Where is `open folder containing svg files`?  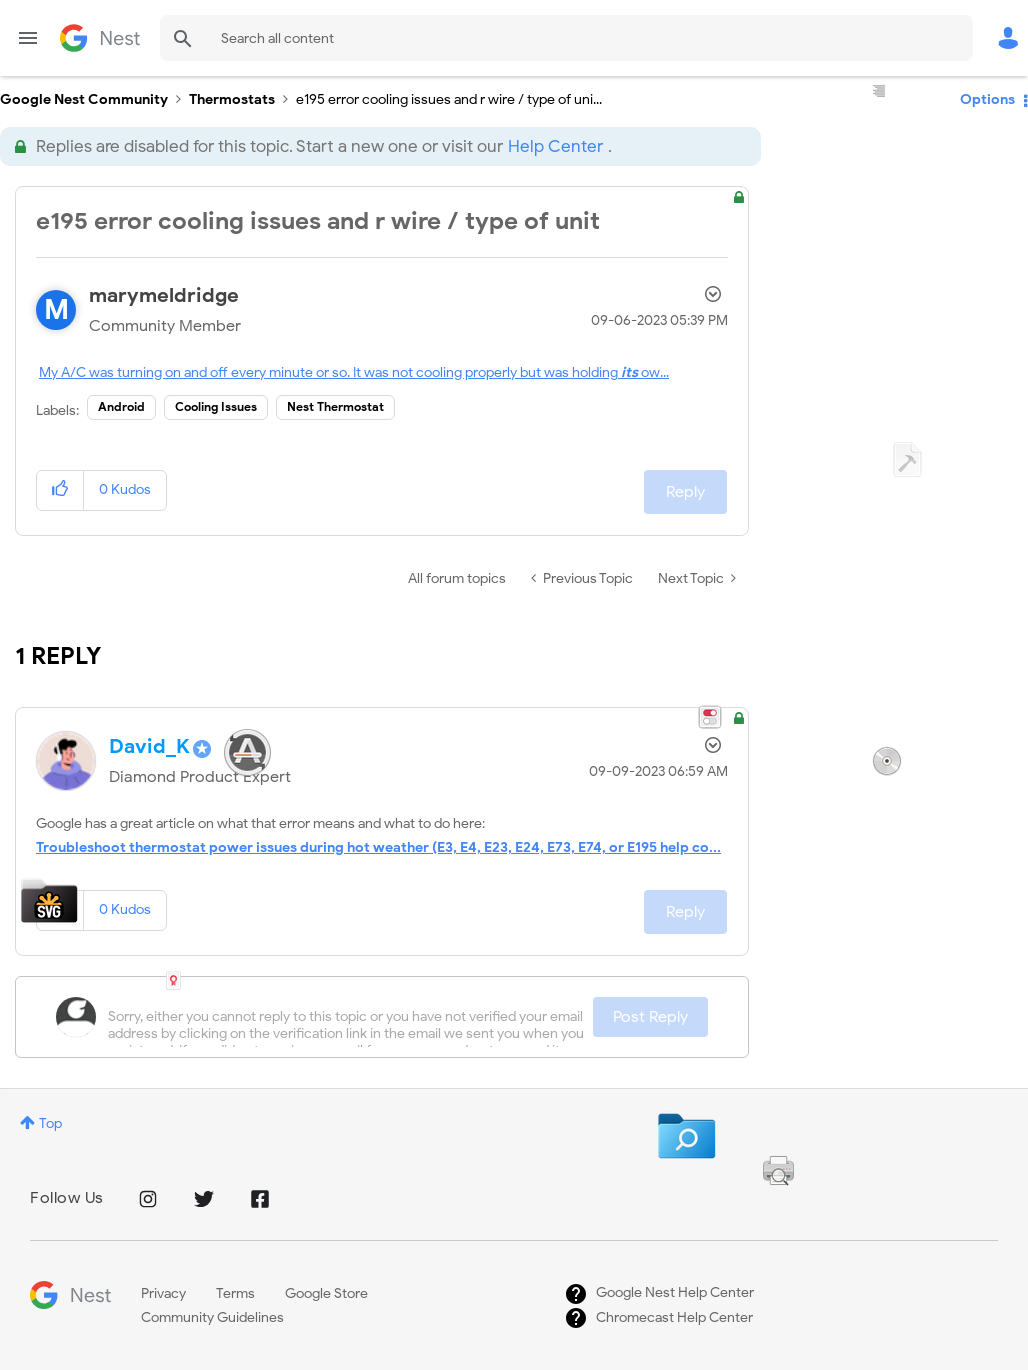 open folder containing svg files is located at coordinates (49, 902).